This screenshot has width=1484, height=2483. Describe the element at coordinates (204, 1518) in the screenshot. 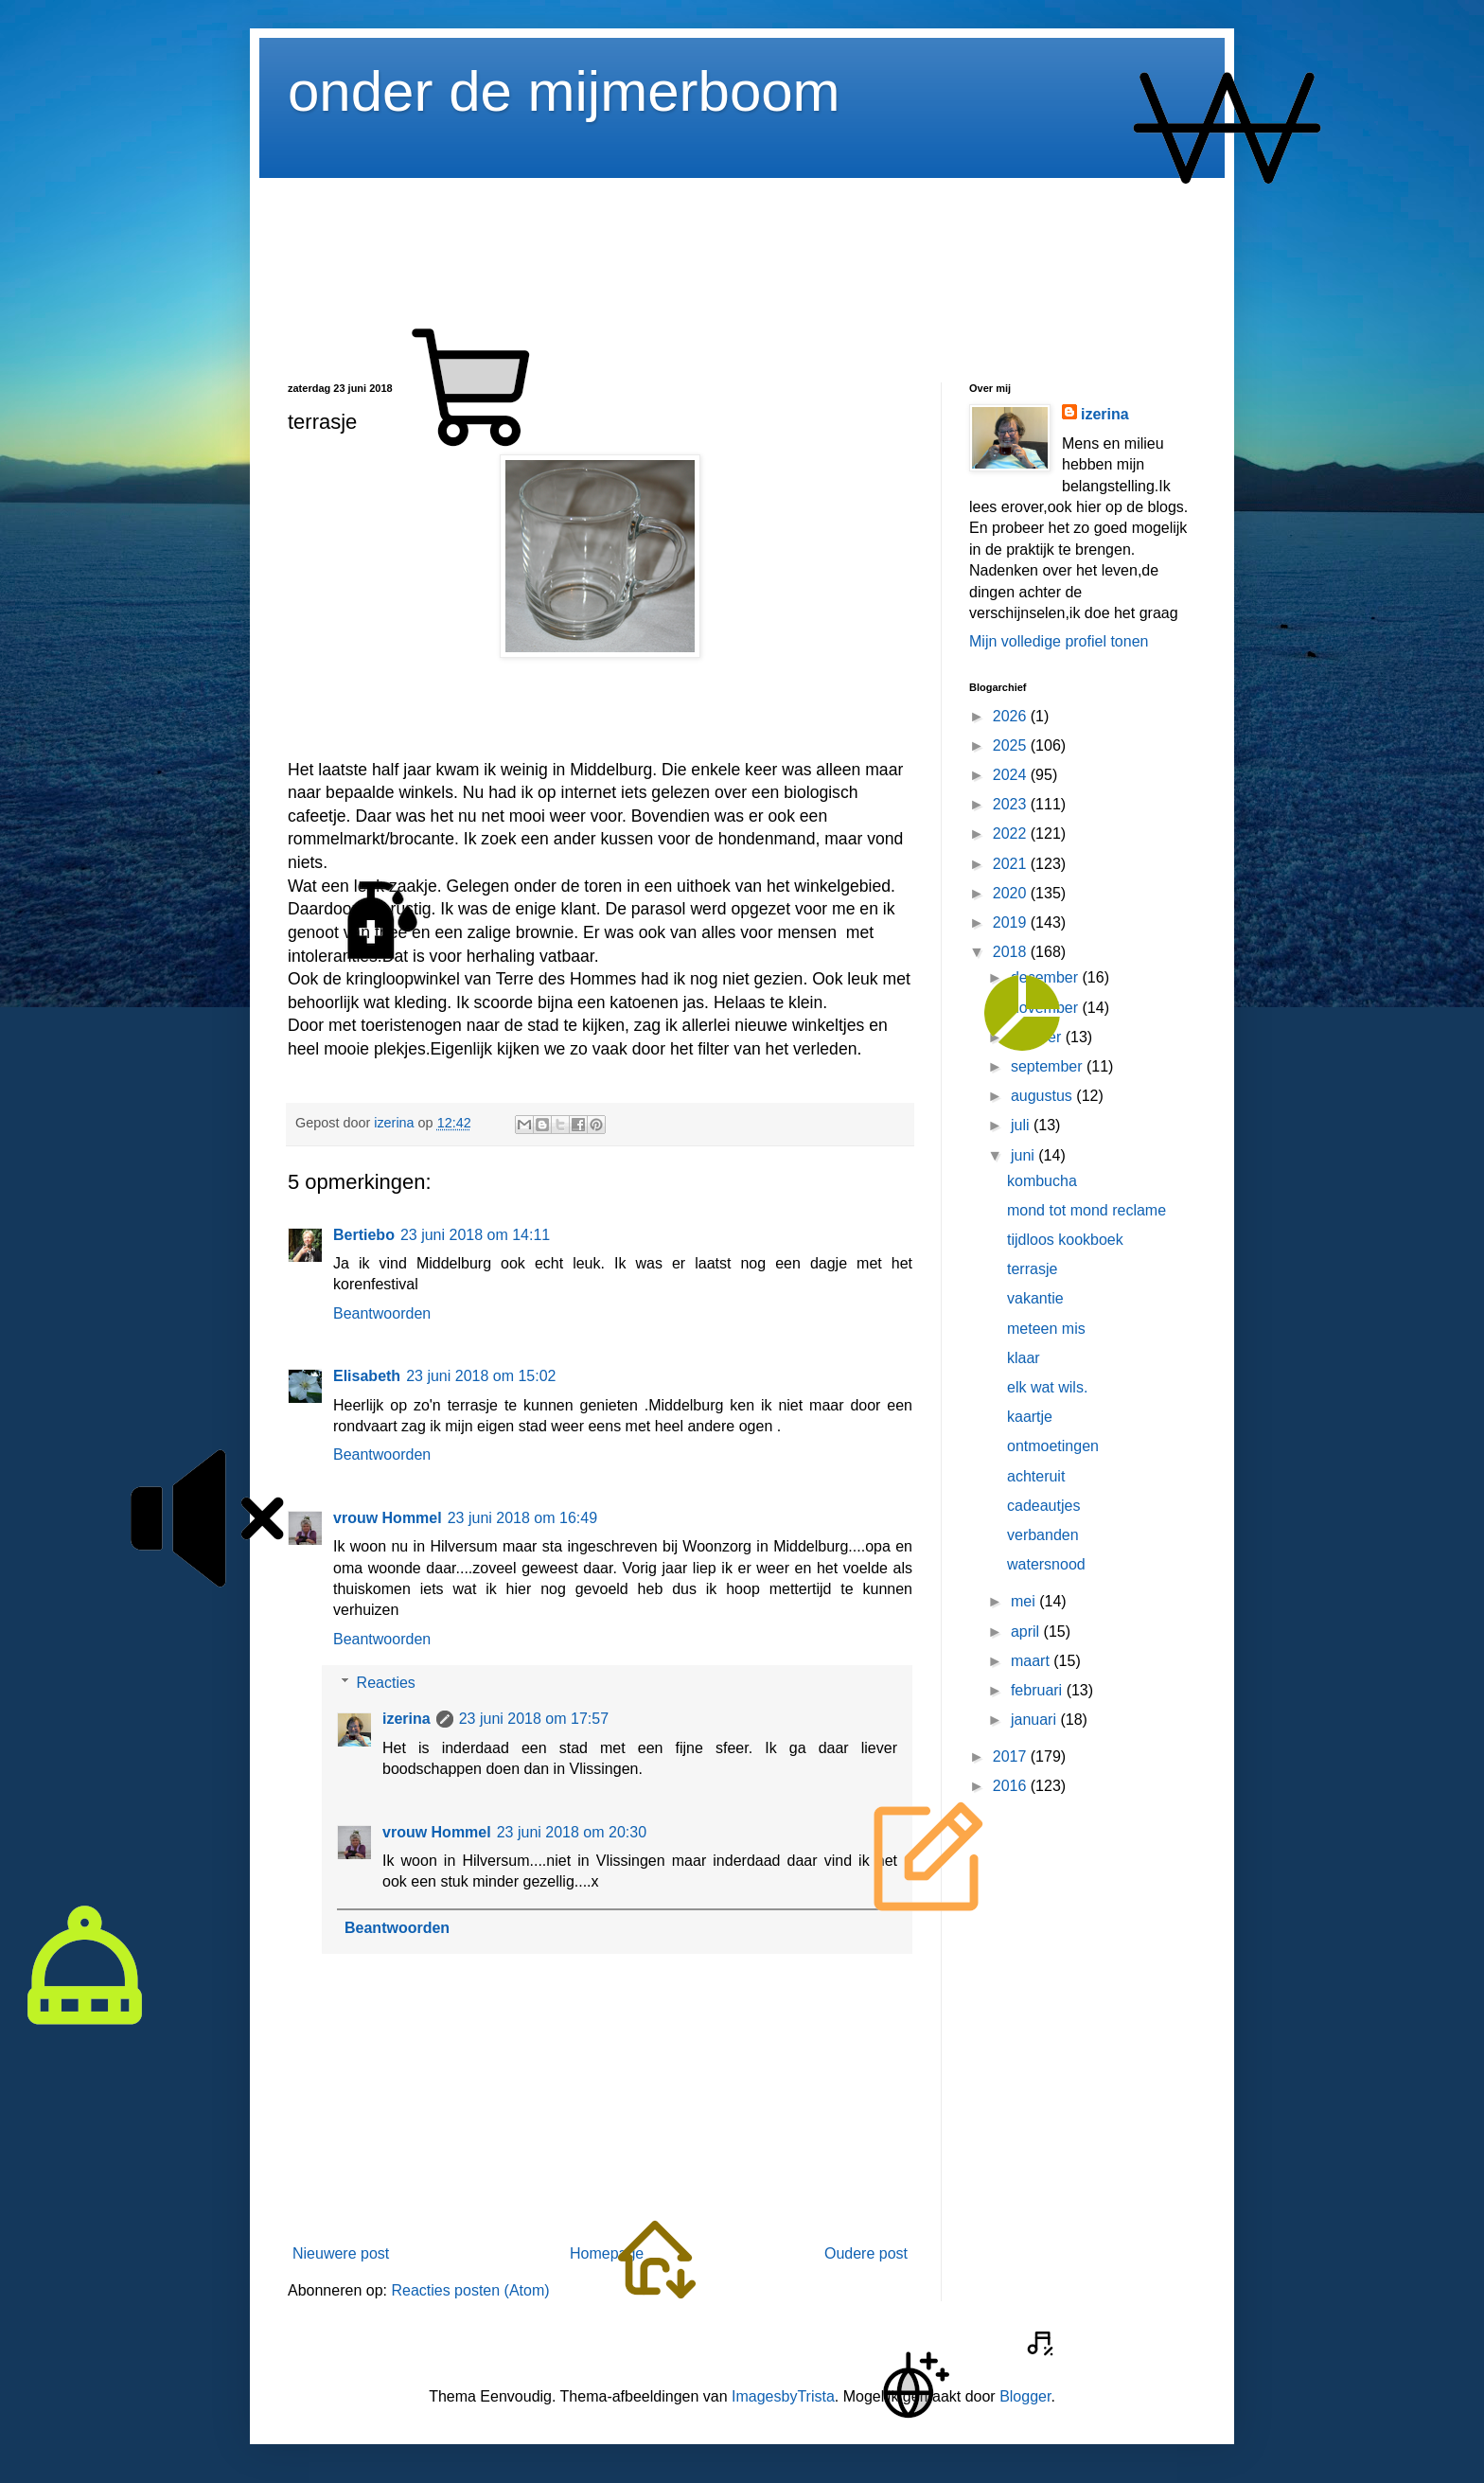

I see `mute audio` at that location.